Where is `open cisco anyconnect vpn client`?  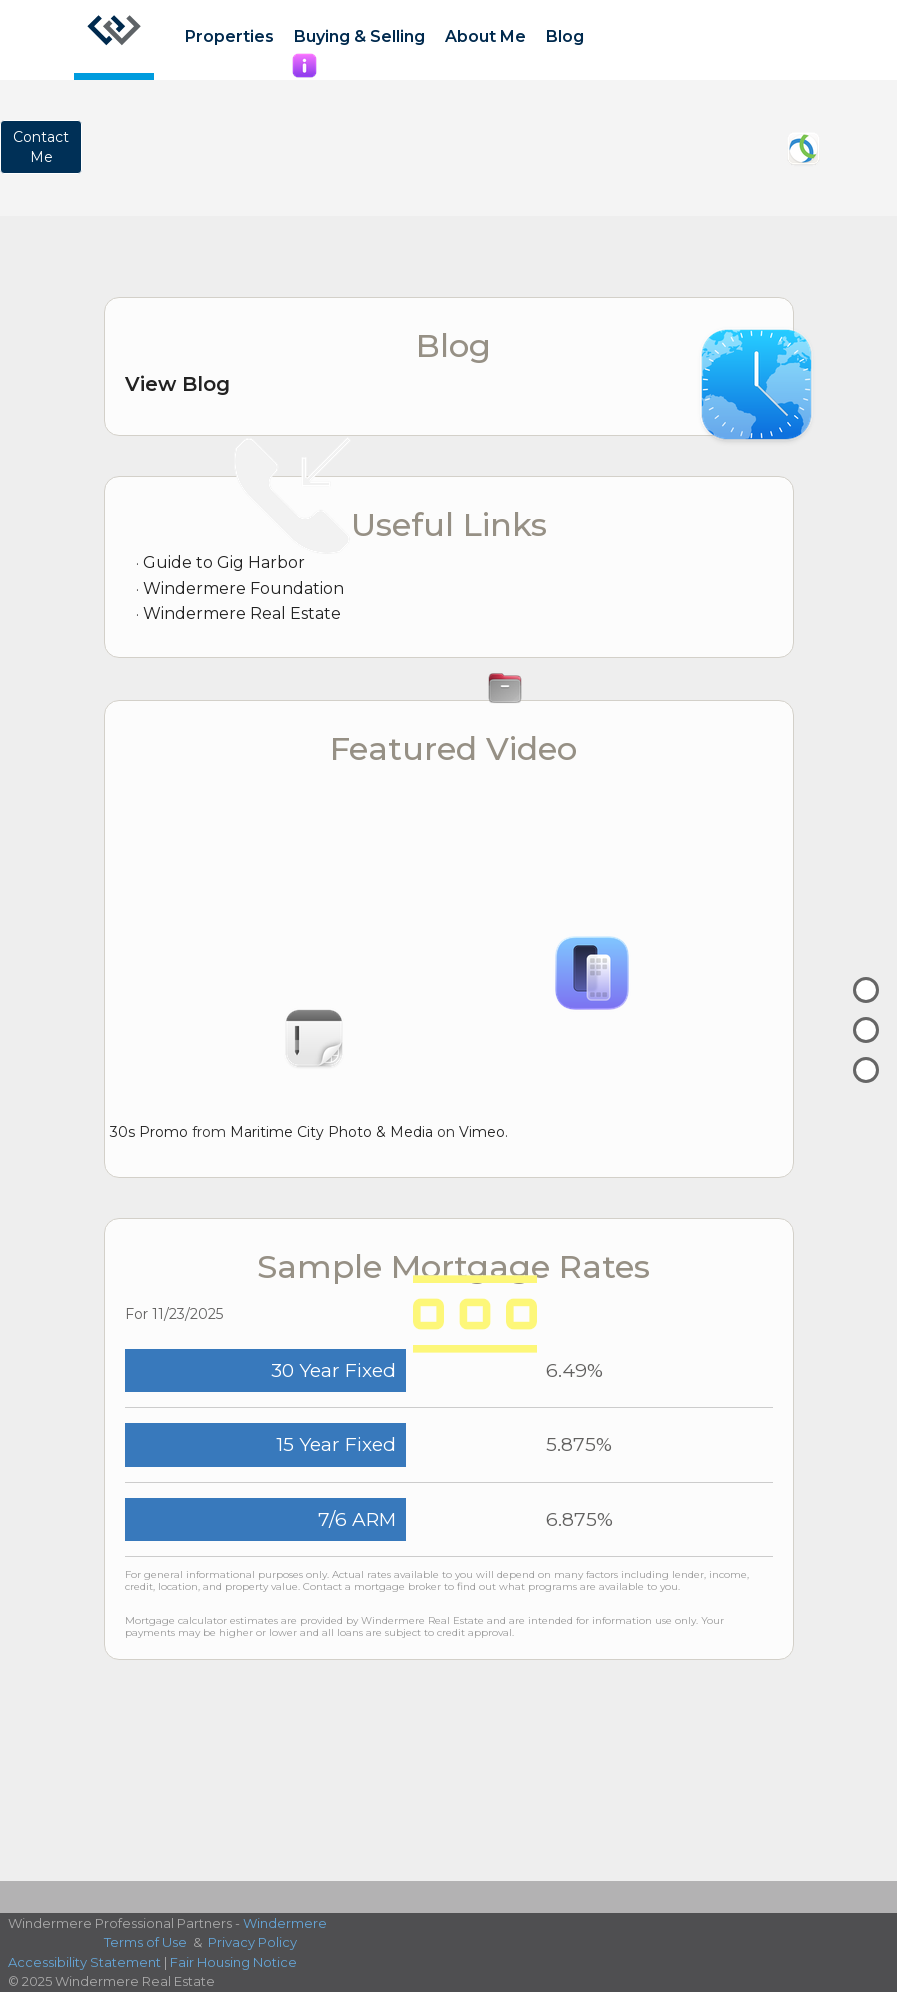
open cisco anyconnect vpn client is located at coordinates (803, 148).